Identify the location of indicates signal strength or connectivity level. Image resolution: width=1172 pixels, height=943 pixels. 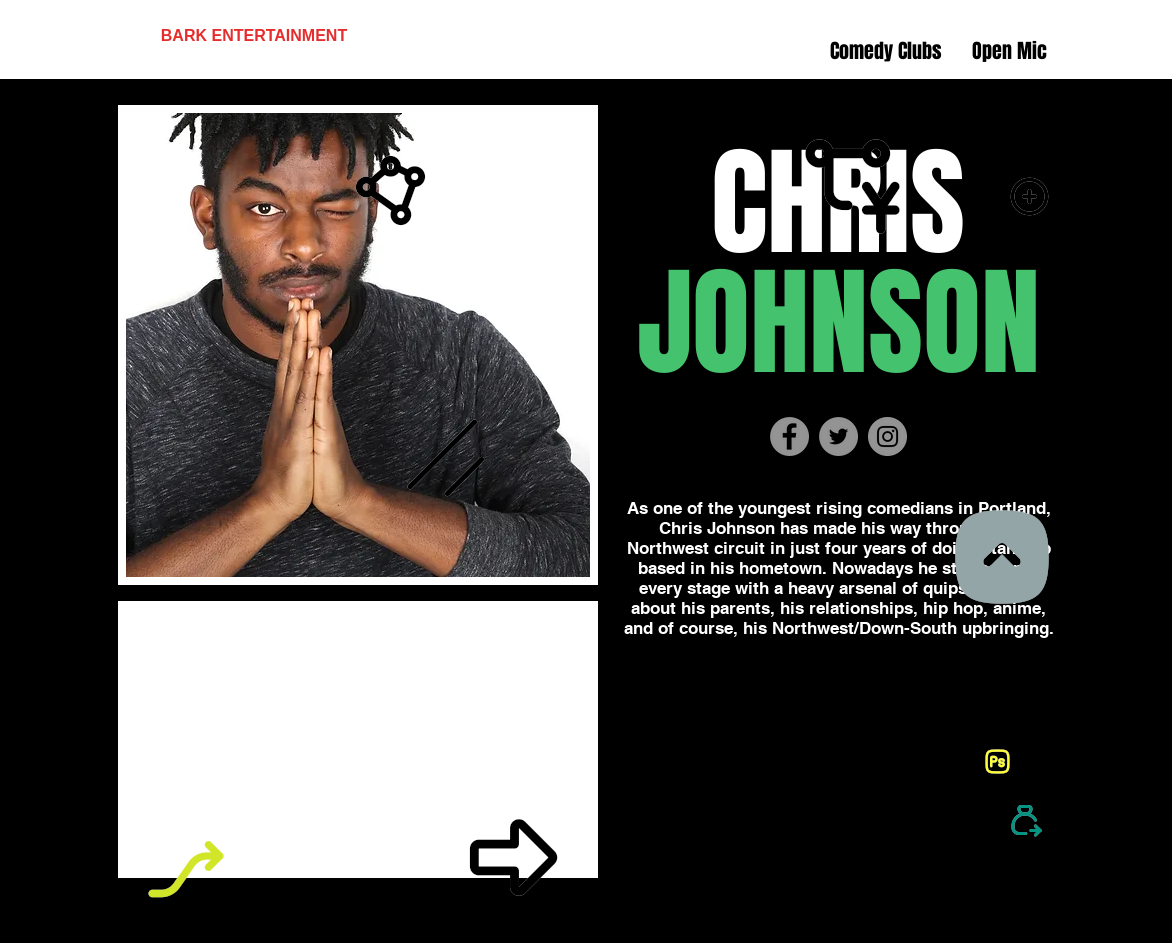
(447, 459).